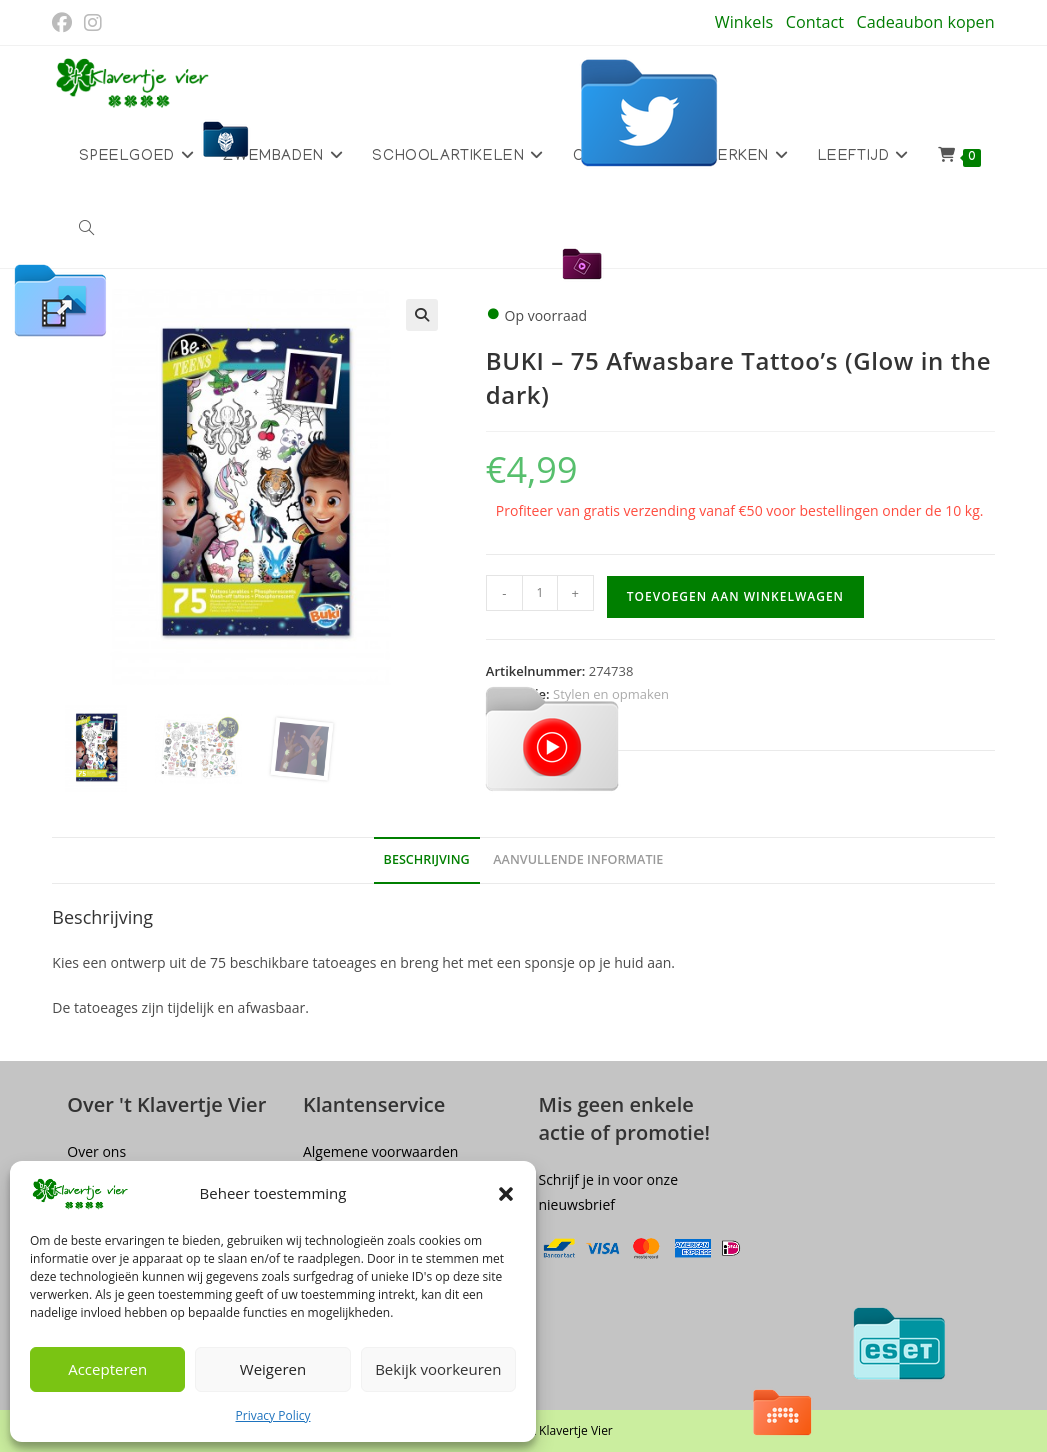 The image size is (1047, 1452). I want to click on open youtube music downloads folder, so click(551, 742).